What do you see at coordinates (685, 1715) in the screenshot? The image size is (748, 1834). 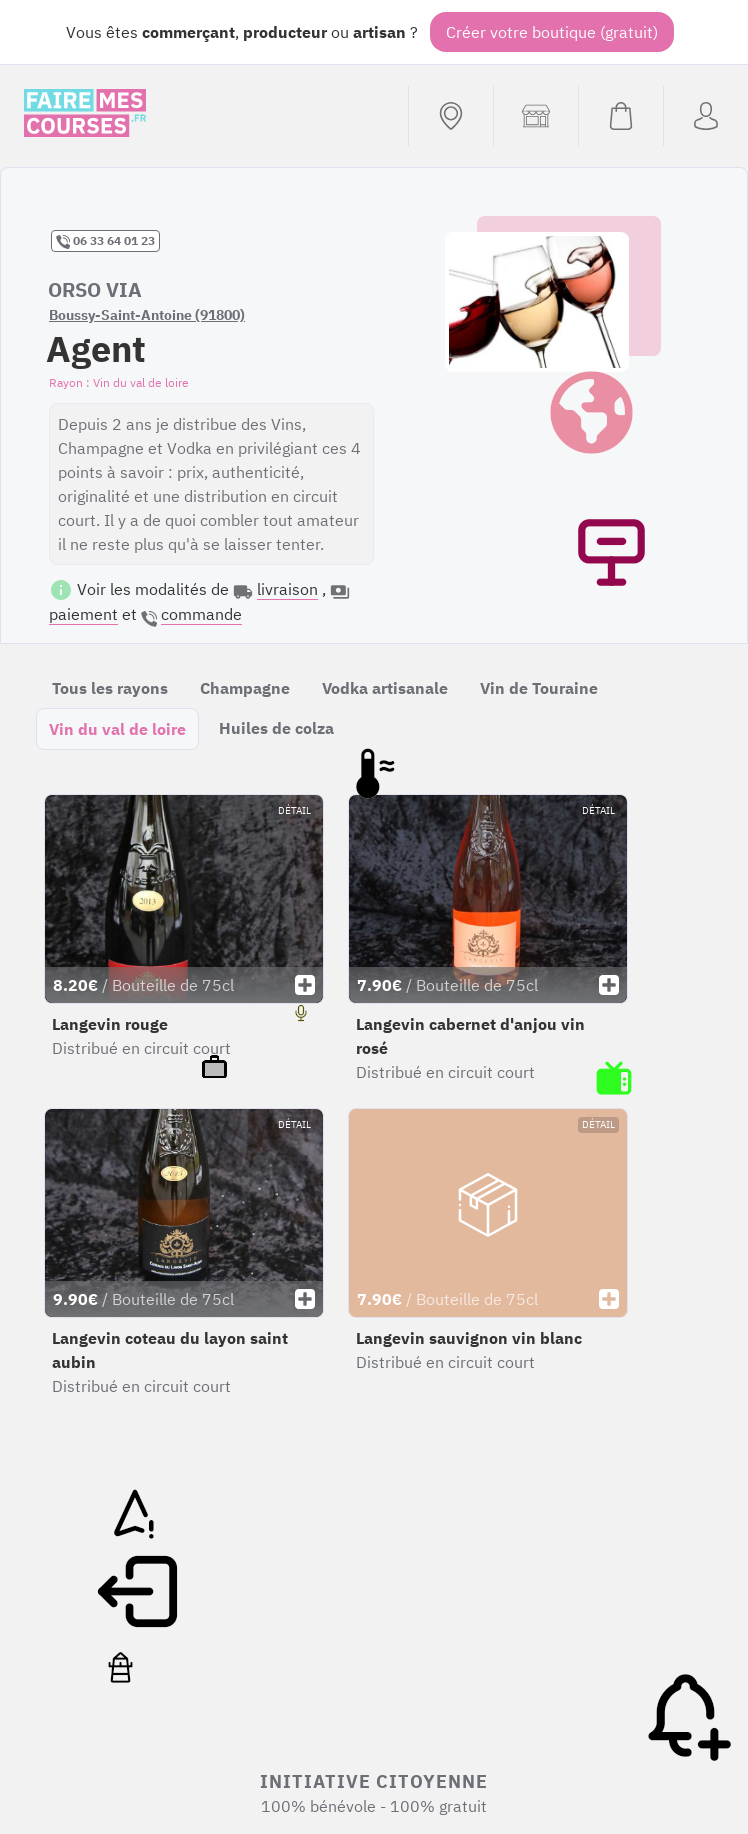 I see `add a new notification or alert` at bounding box center [685, 1715].